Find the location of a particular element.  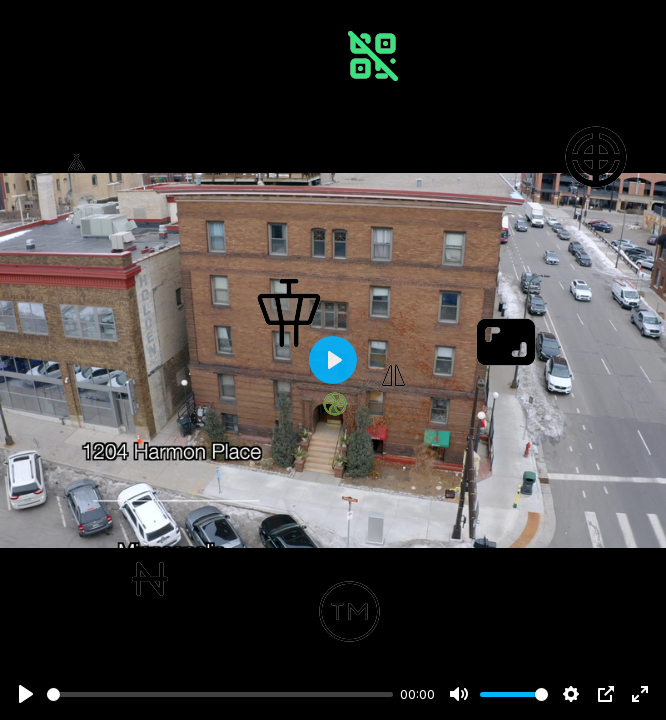

access air traffic control features is located at coordinates (289, 313).